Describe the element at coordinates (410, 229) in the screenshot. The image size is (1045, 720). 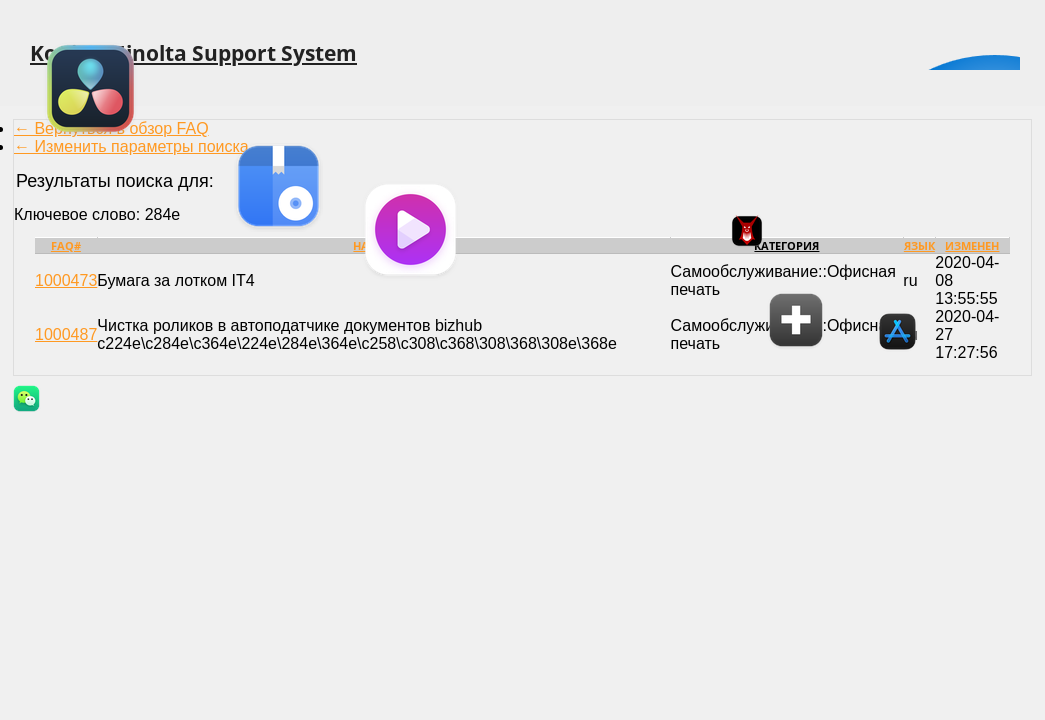
I see `open mplayer media player app` at that location.